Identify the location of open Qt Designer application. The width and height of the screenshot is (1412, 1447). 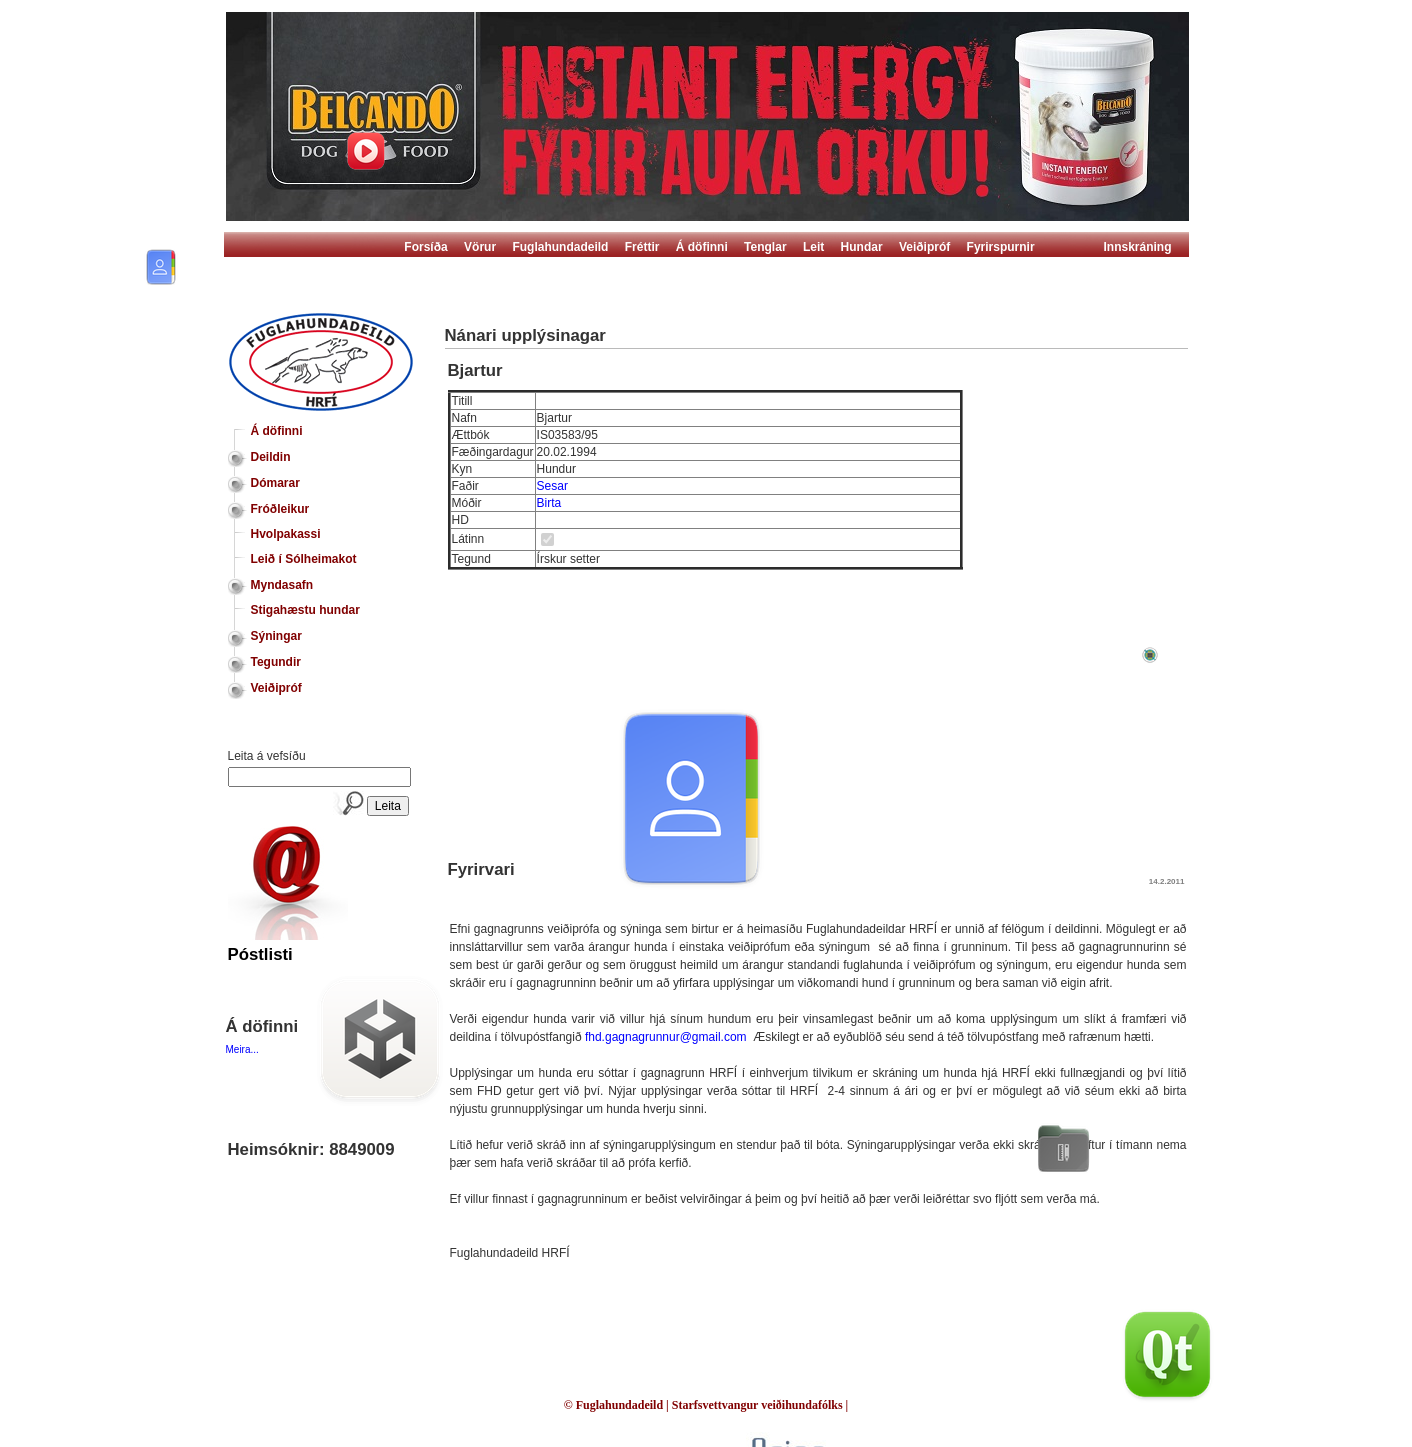
(1167, 1354).